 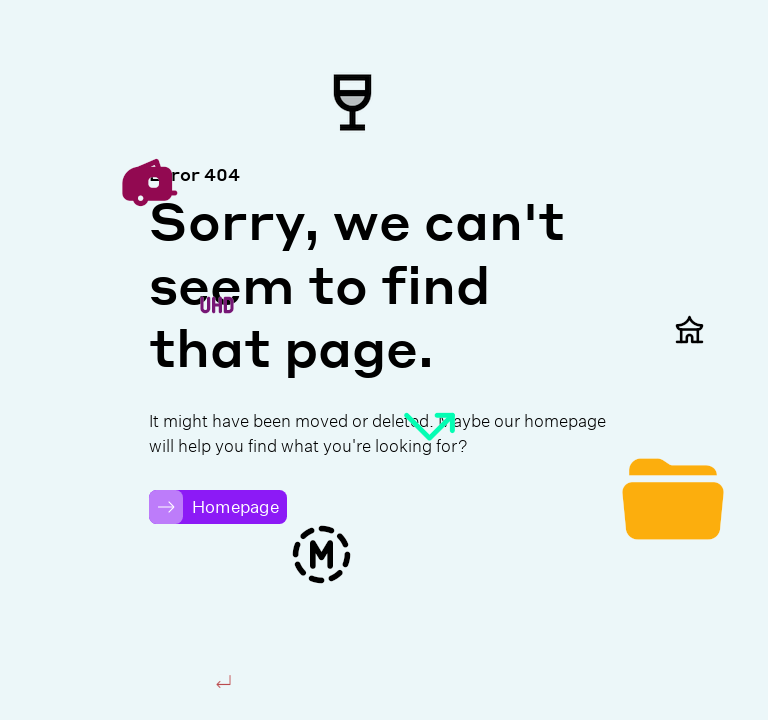 What do you see at coordinates (217, 305) in the screenshot?
I see `indicates ultra high definition video quality` at bounding box center [217, 305].